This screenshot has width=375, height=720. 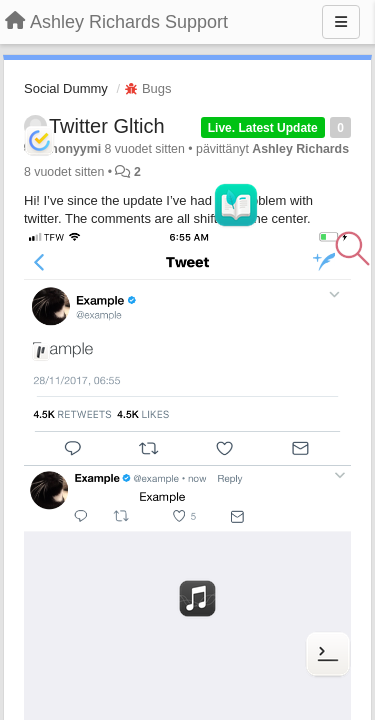 I want to click on open foliate e-book reader app, so click(x=236, y=205).